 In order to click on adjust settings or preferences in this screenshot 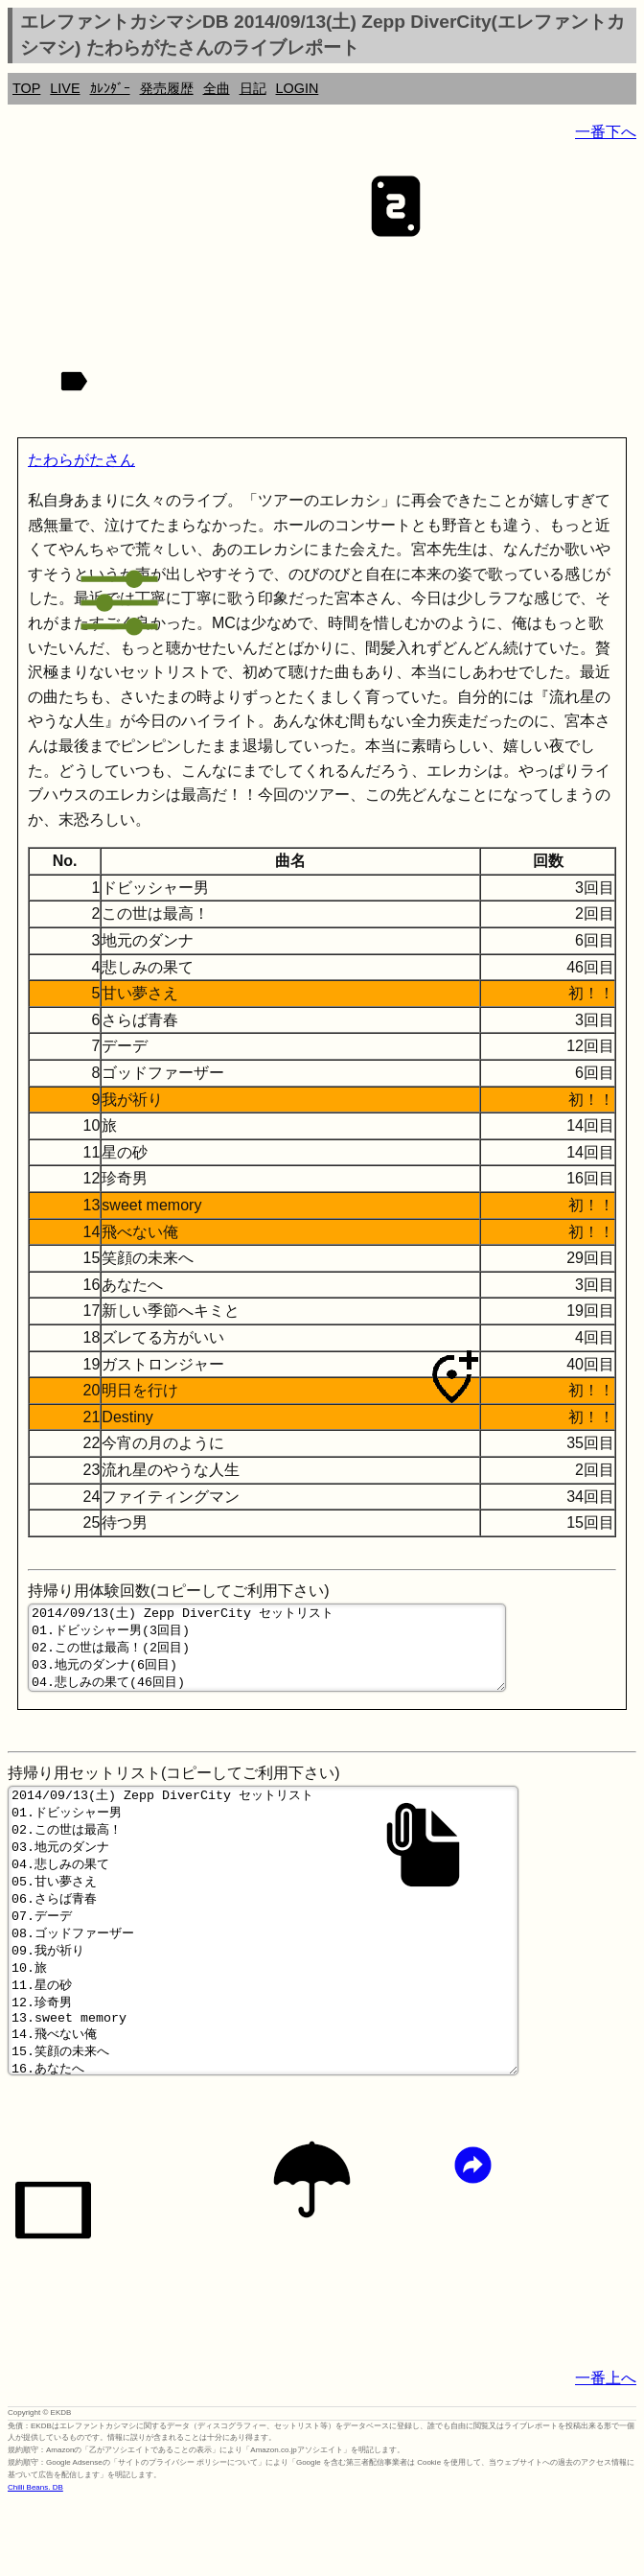, I will do `click(119, 602)`.